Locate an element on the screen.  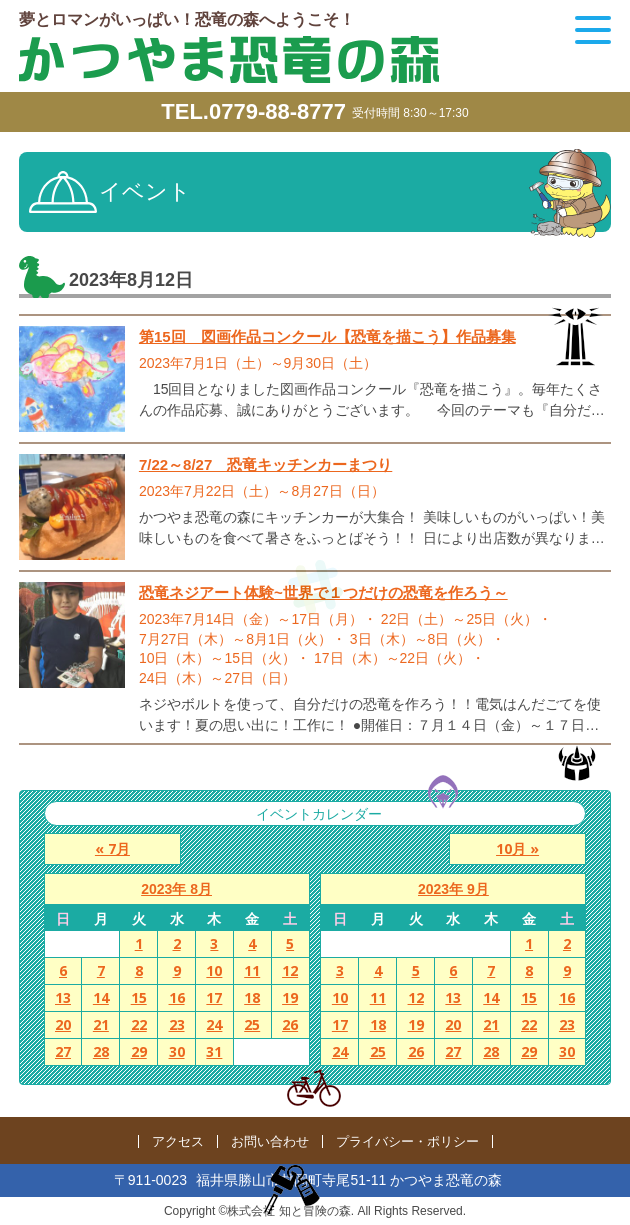
access vehicle or car-related features is located at coordinates (292, 1190).